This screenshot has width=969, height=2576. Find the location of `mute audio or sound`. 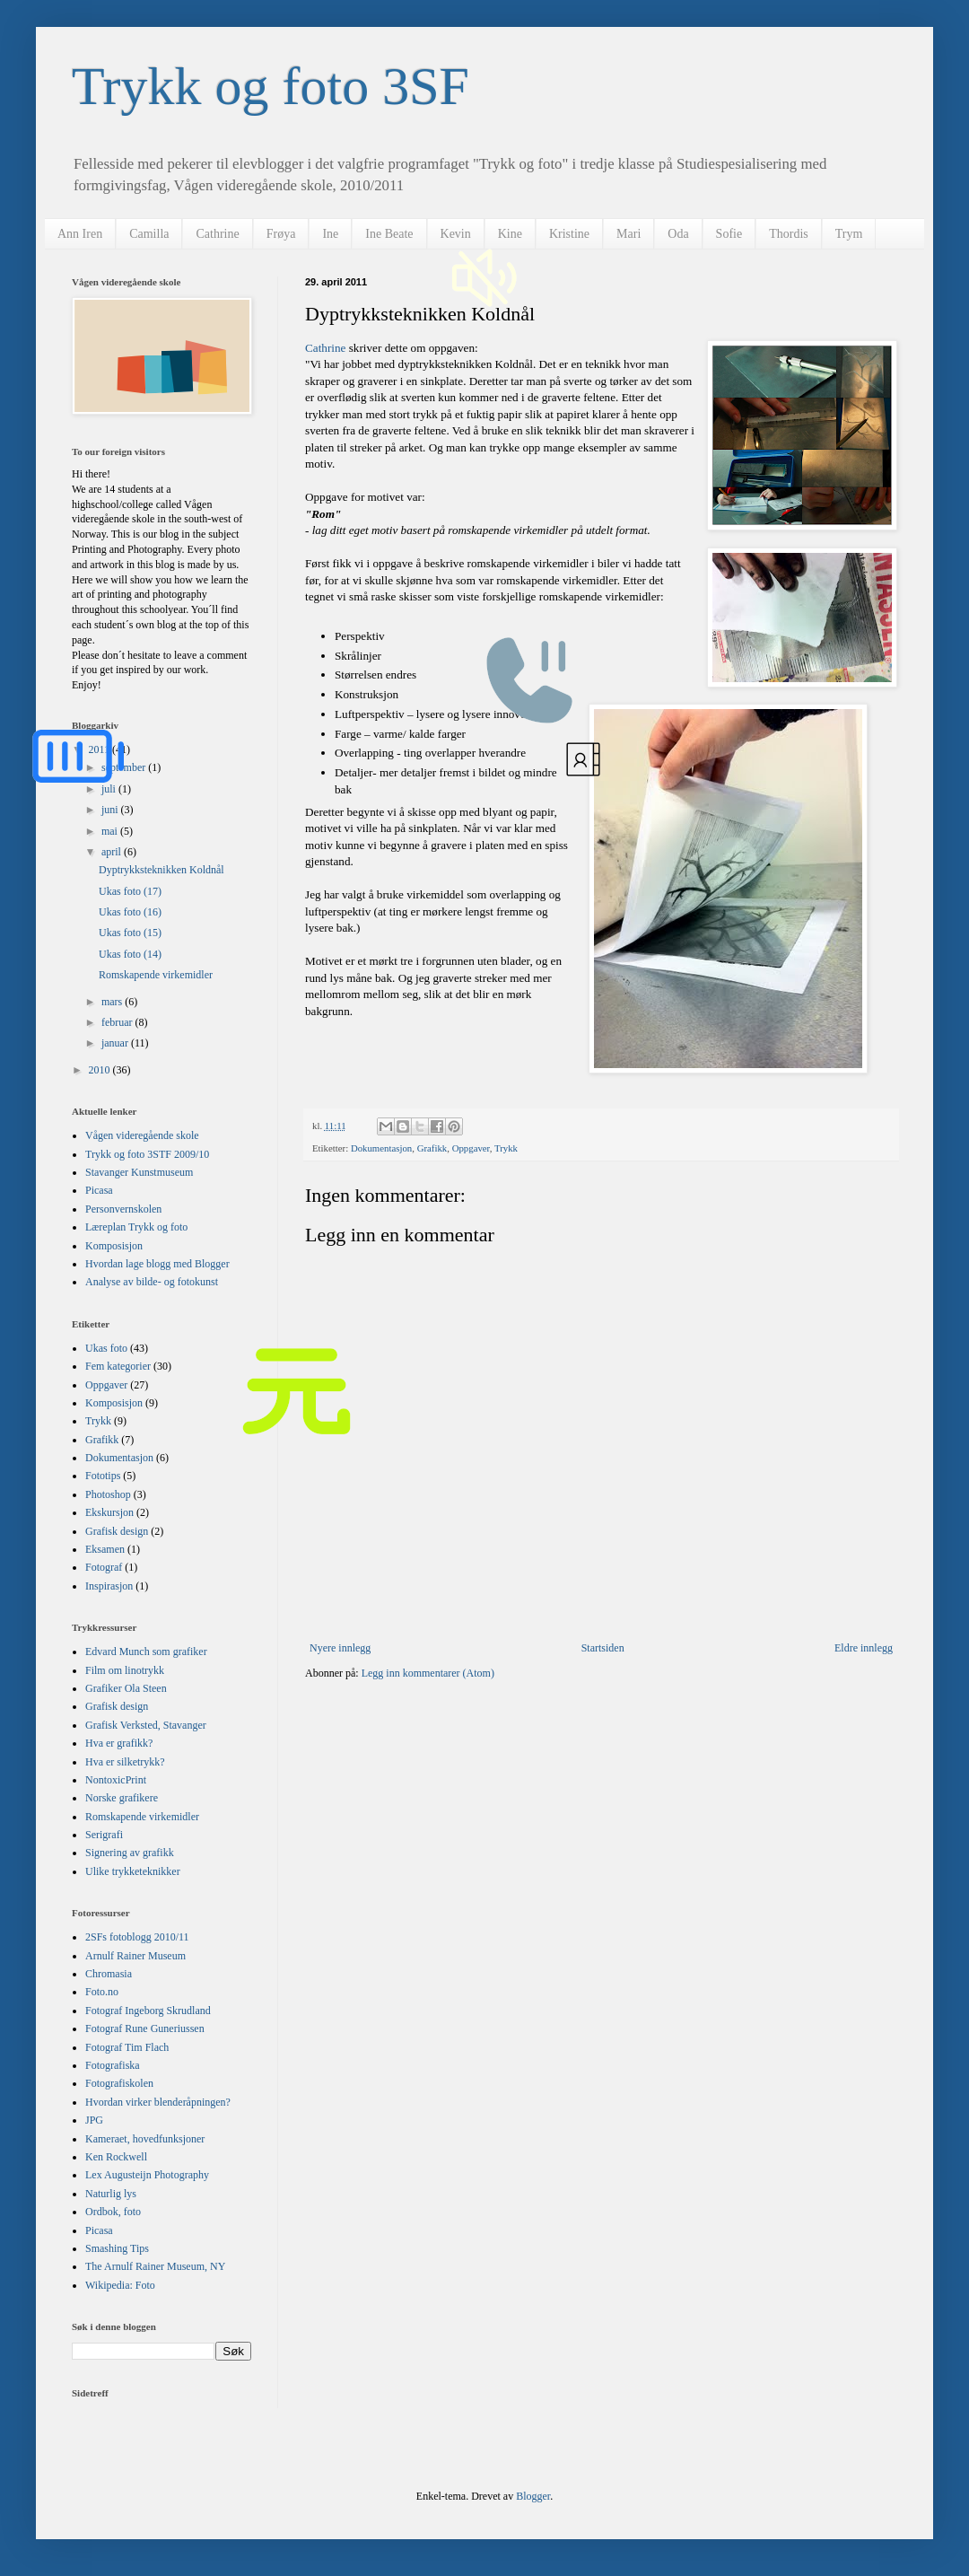

mute audio or sound is located at coordinates (483, 277).